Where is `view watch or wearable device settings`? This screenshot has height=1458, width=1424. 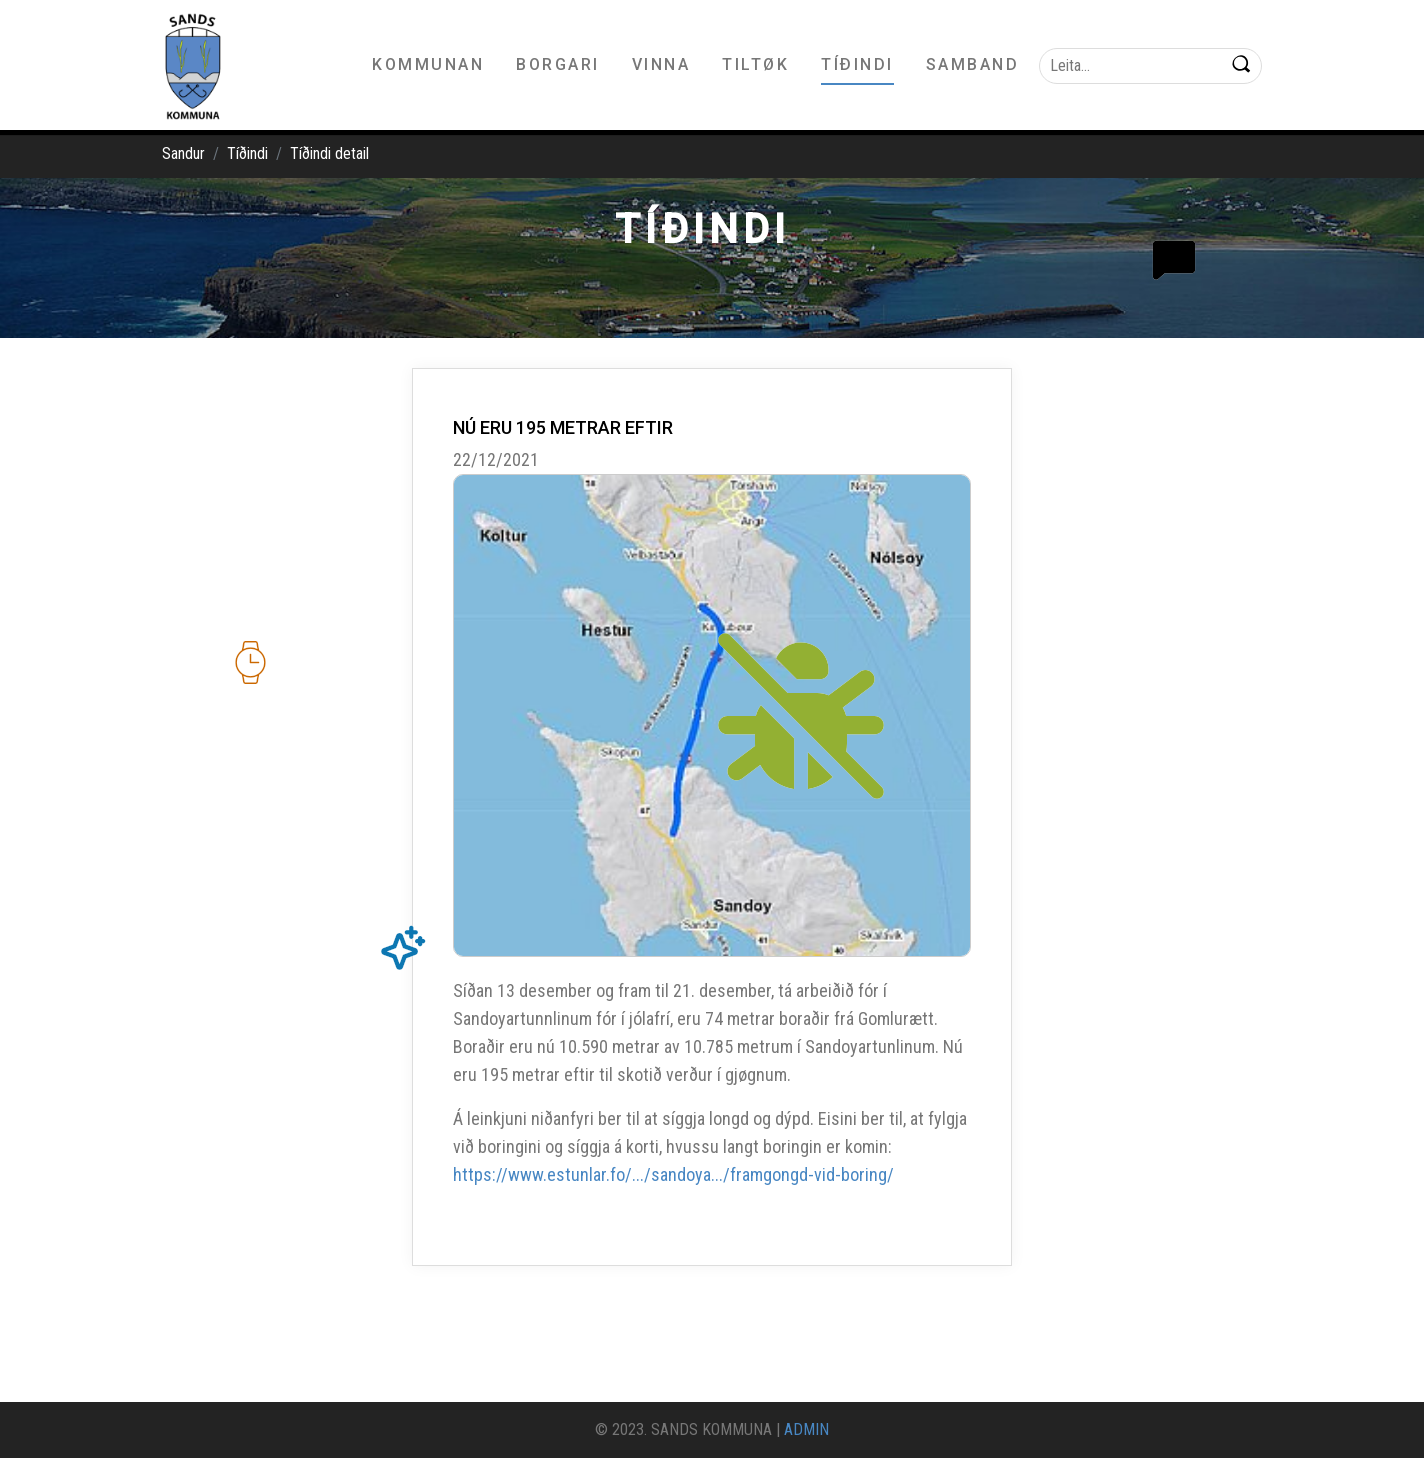 view watch or wearable device settings is located at coordinates (250, 662).